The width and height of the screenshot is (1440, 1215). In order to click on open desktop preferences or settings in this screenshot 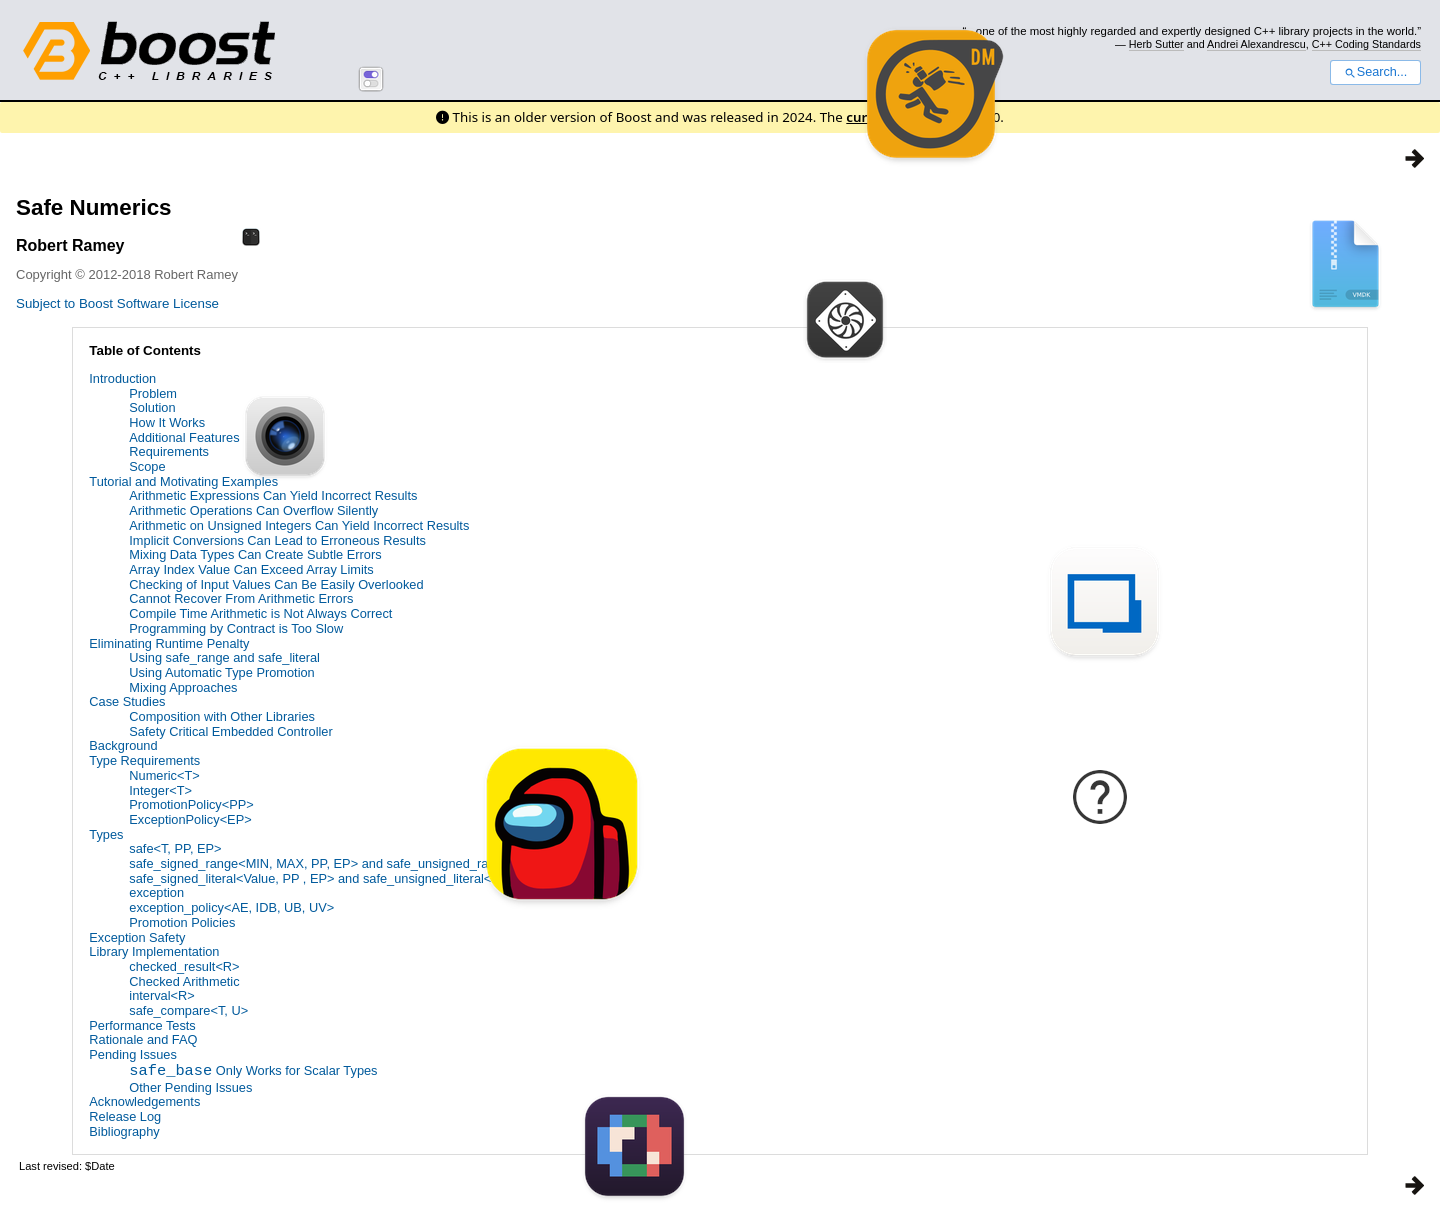, I will do `click(371, 79)`.